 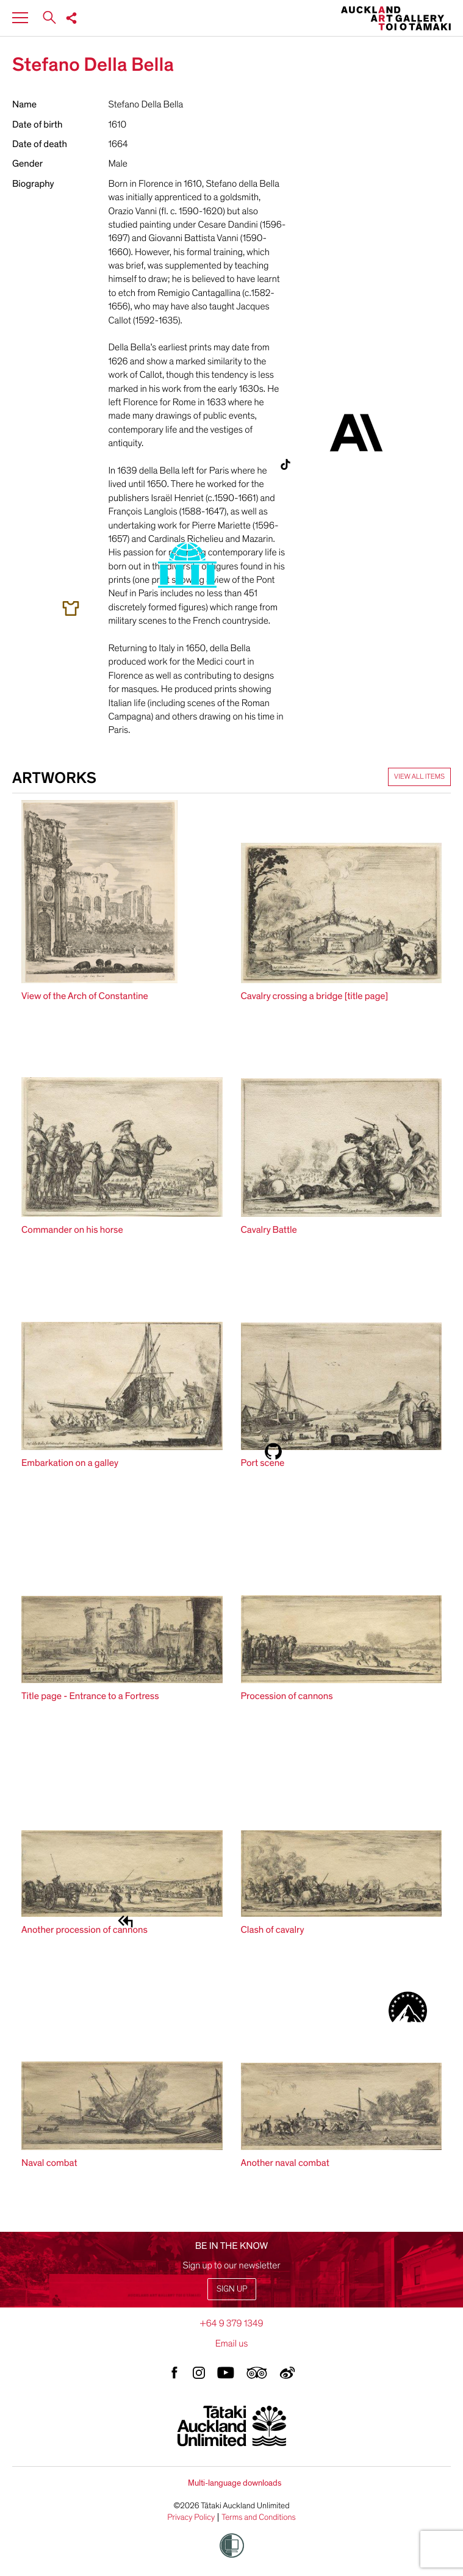 What do you see at coordinates (407, 2007) in the screenshot?
I see `open the Paramount+ streaming app` at bounding box center [407, 2007].